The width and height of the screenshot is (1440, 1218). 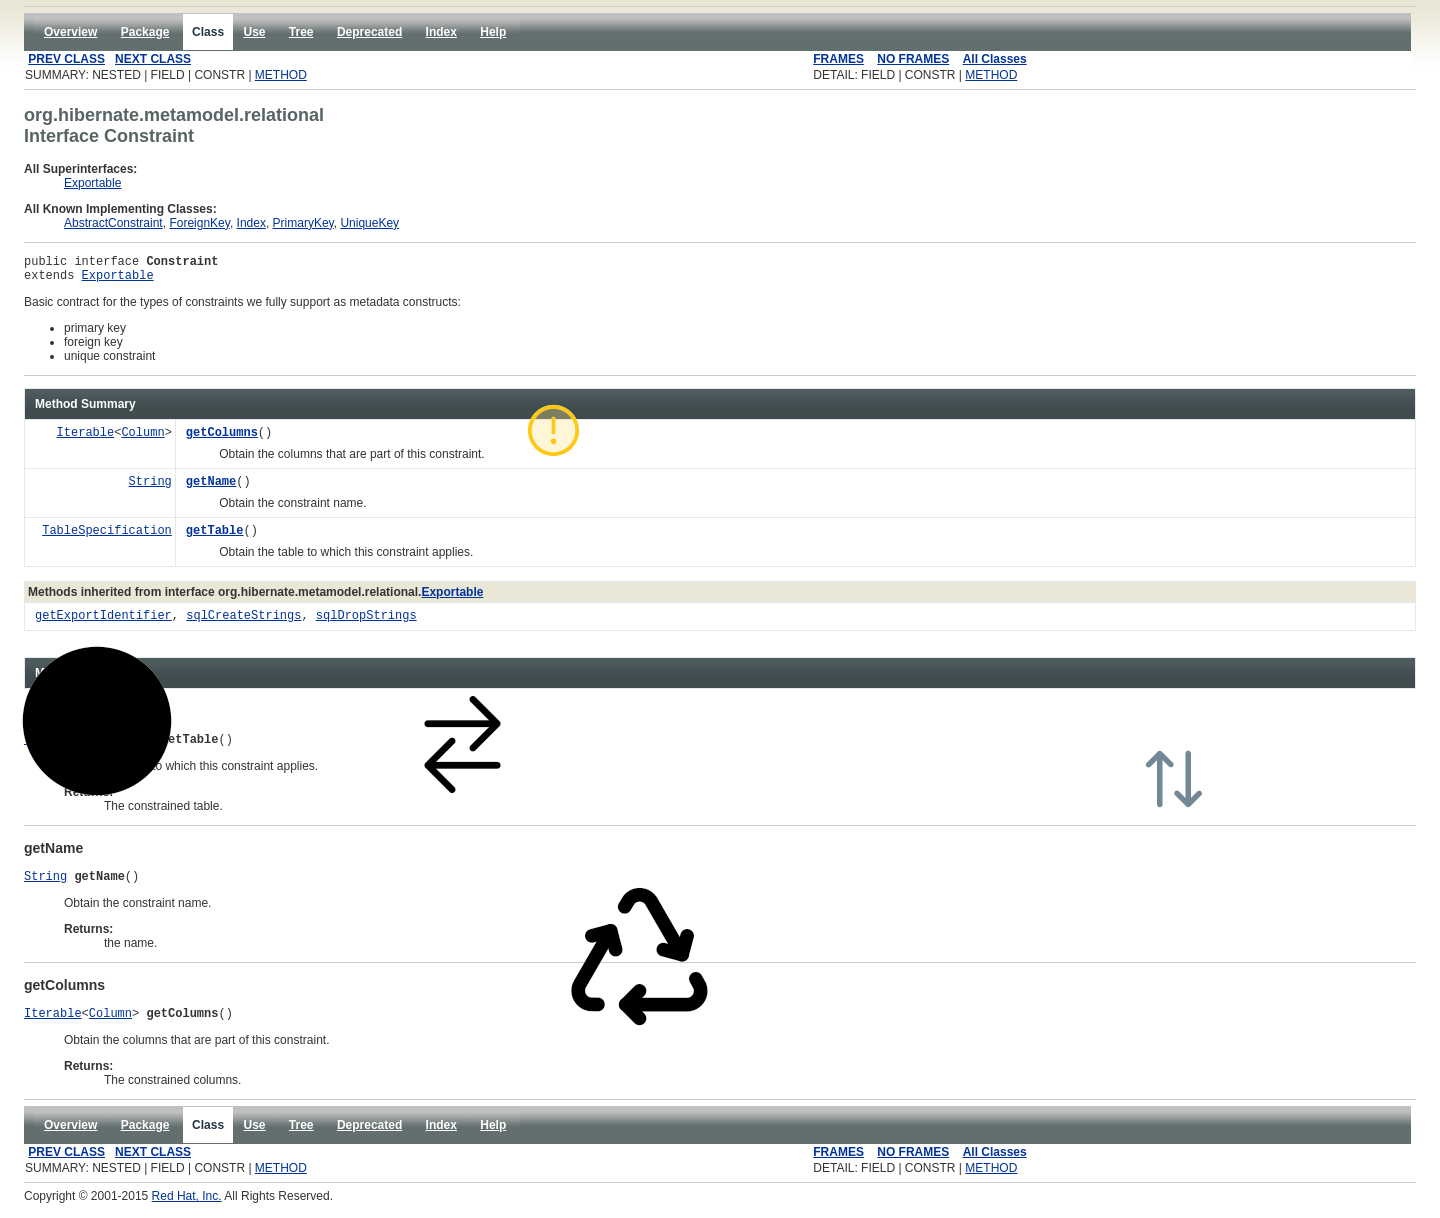 I want to click on sort items in ascending or descending order, so click(x=1174, y=779).